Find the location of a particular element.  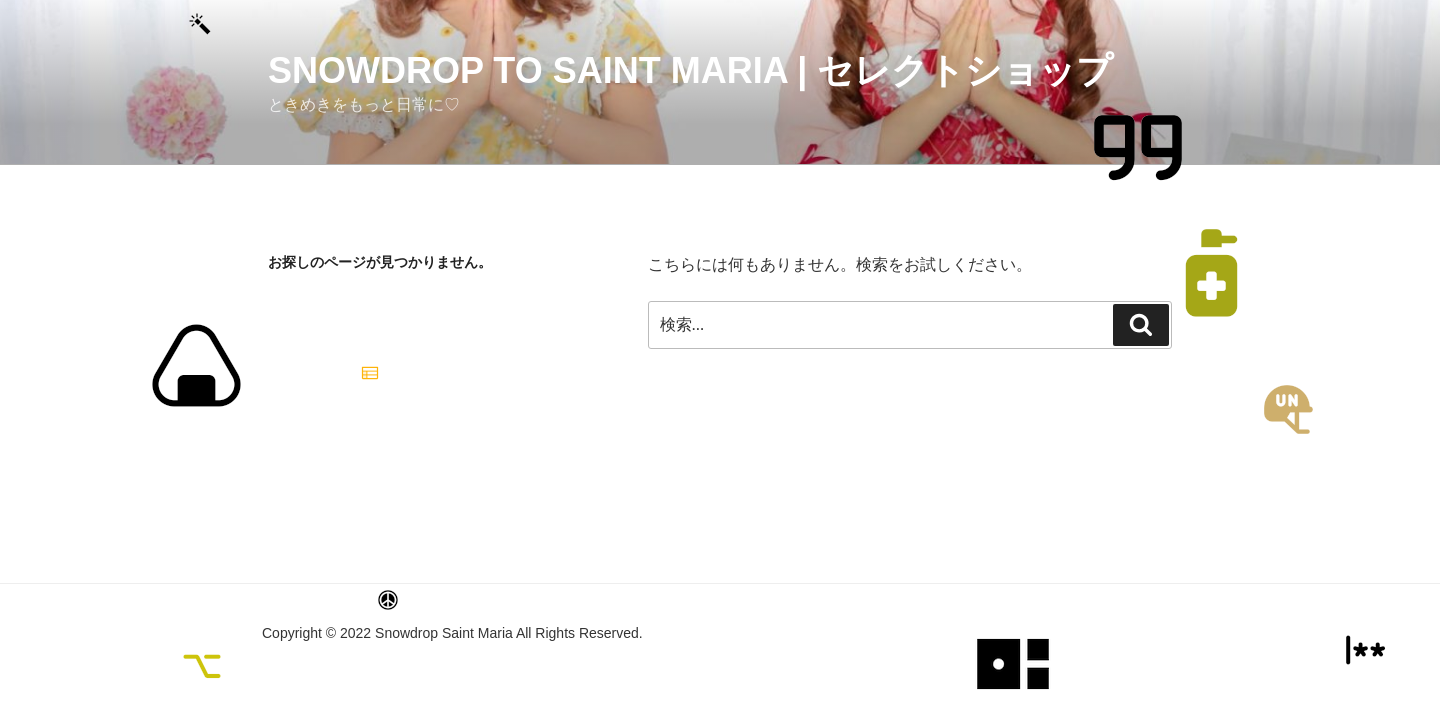

food or restaurant category indicator is located at coordinates (196, 365).